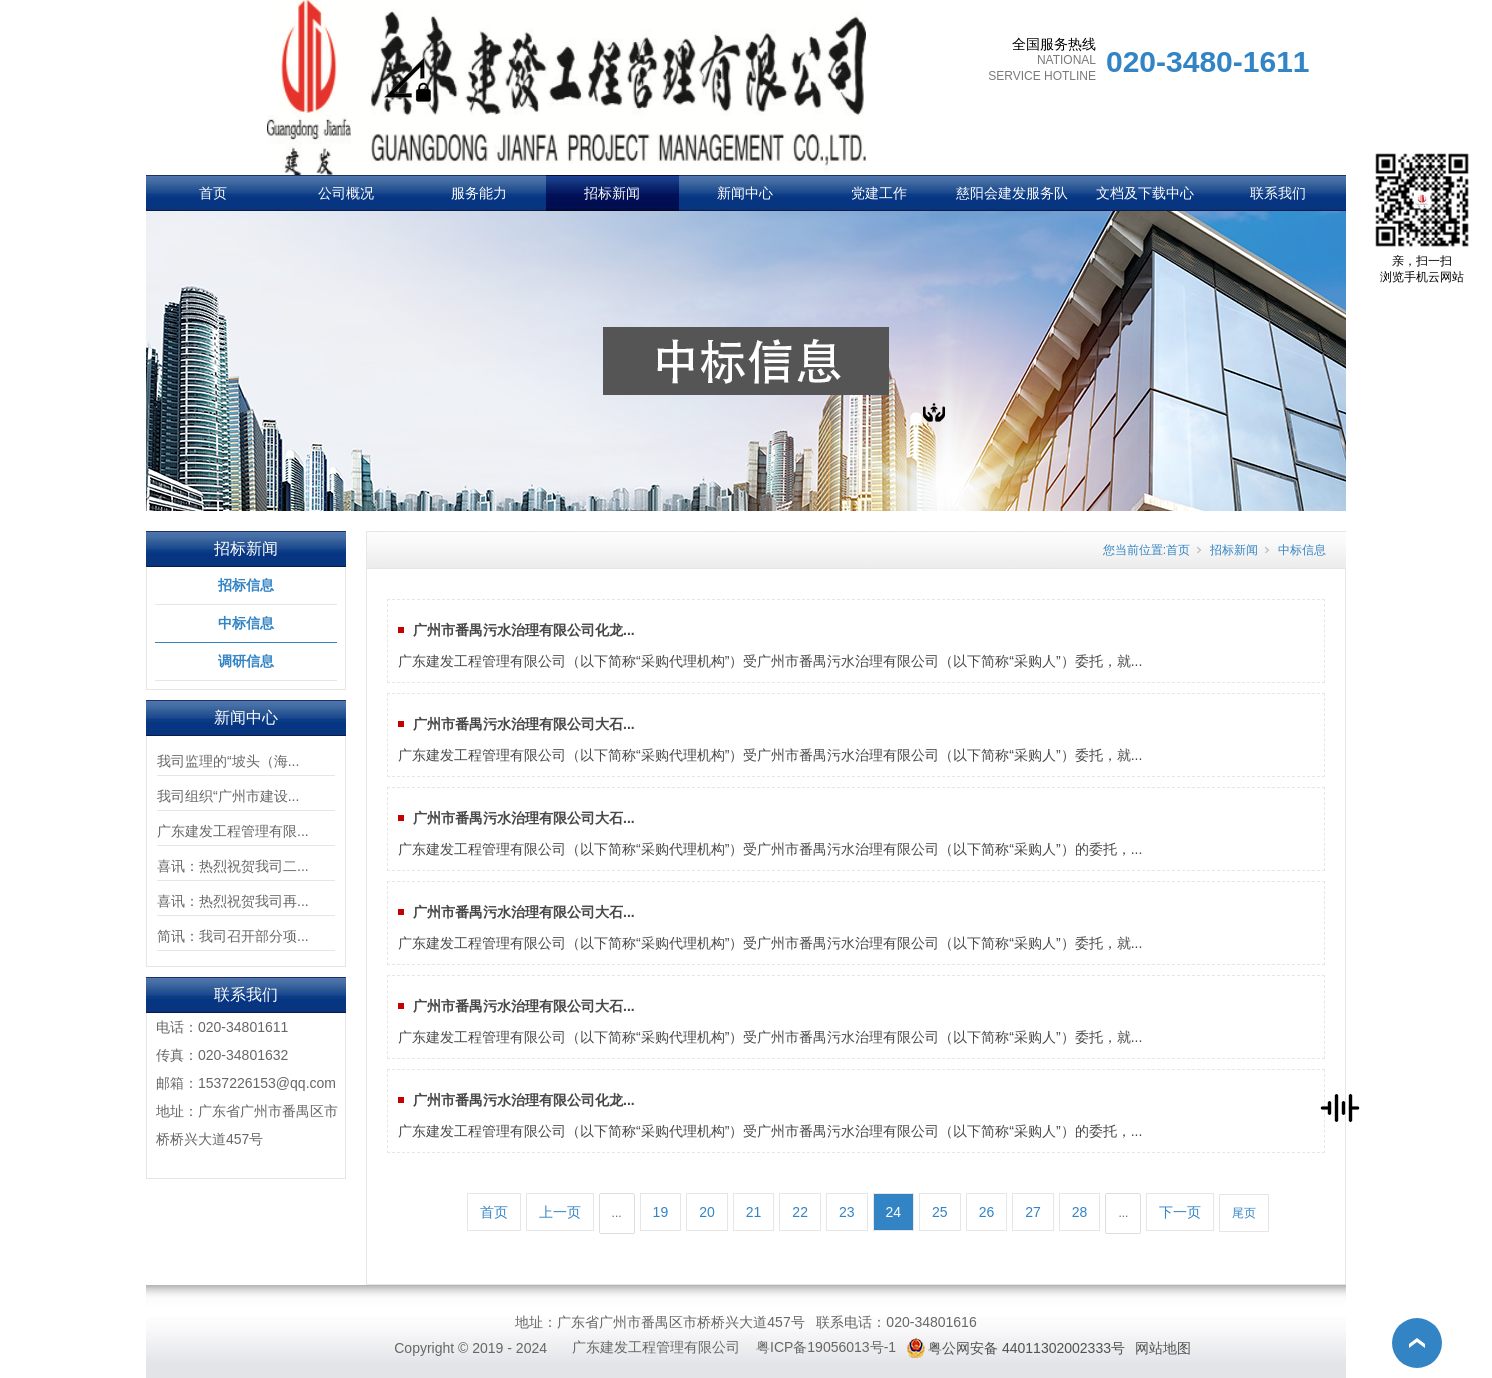 Image resolution: width=1492 pixels, height=1378 pixels. What do you see at coordinates (934, 413) in the screenshot?
I see `access childcare or family services` at bounding box center [934, 413].